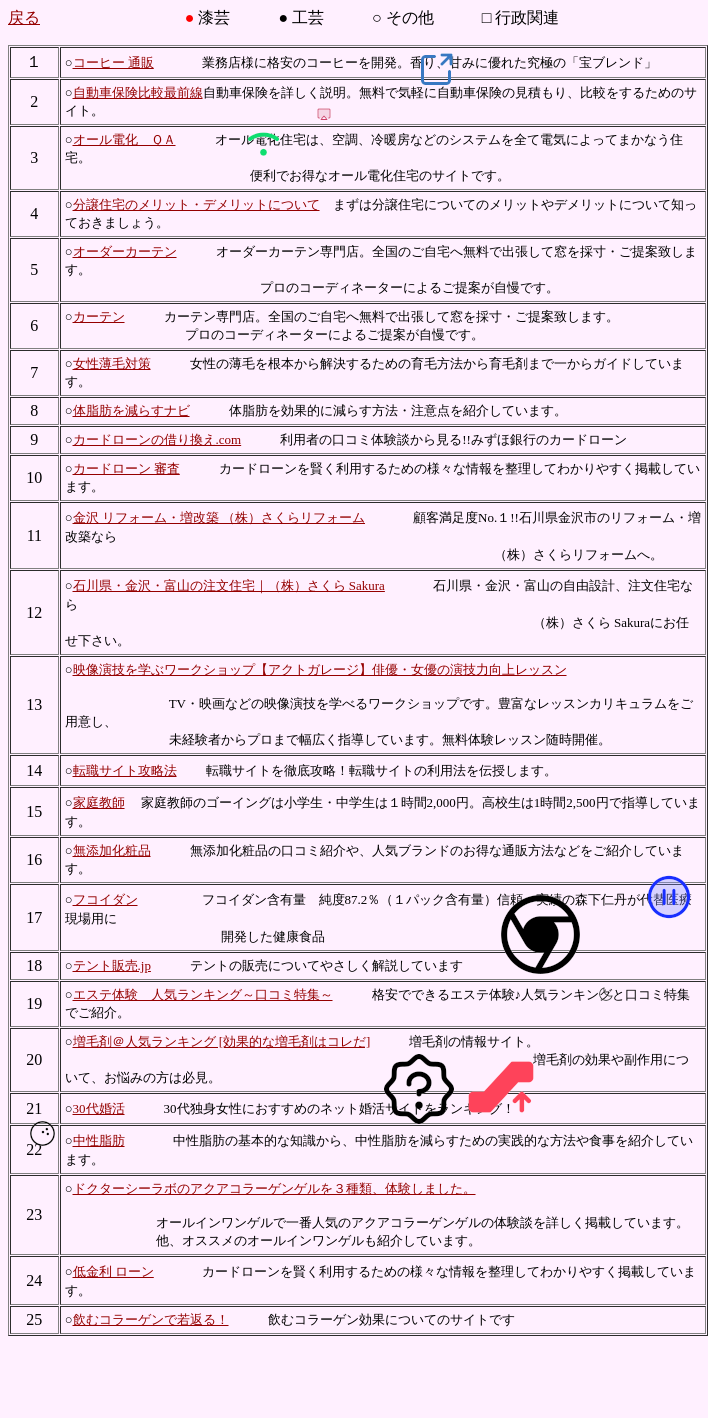 The image size is (708, 1418). I want to click on pause media playback, so click(669, 897).